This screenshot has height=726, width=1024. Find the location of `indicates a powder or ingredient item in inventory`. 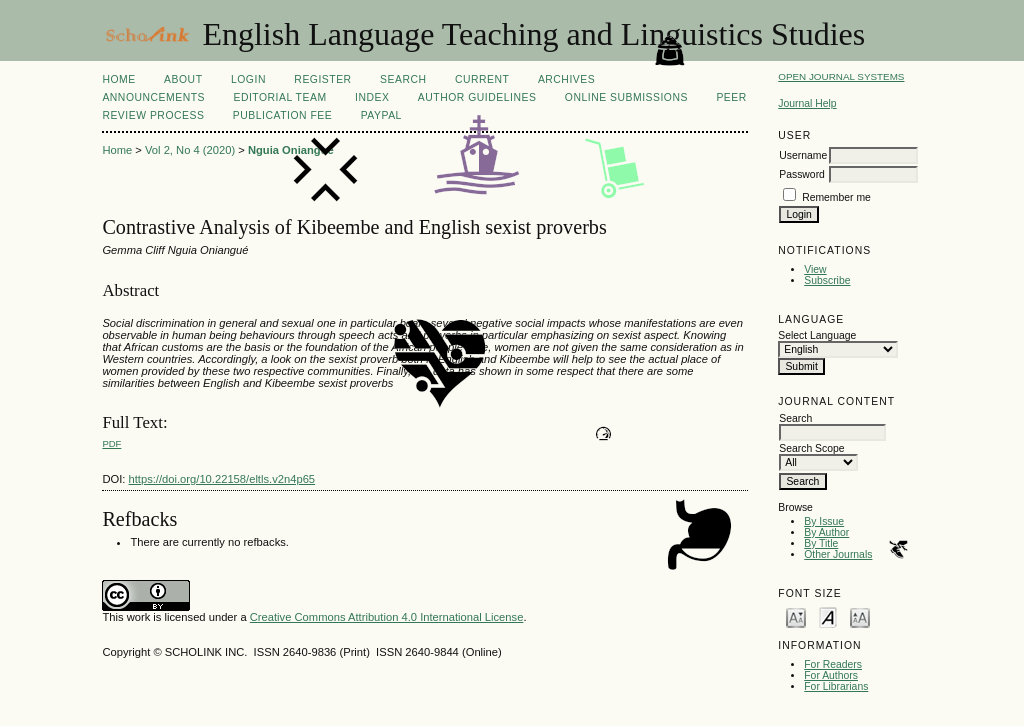

indicates a powder or ingredient item in inventory is located at coordinates (669, 49).